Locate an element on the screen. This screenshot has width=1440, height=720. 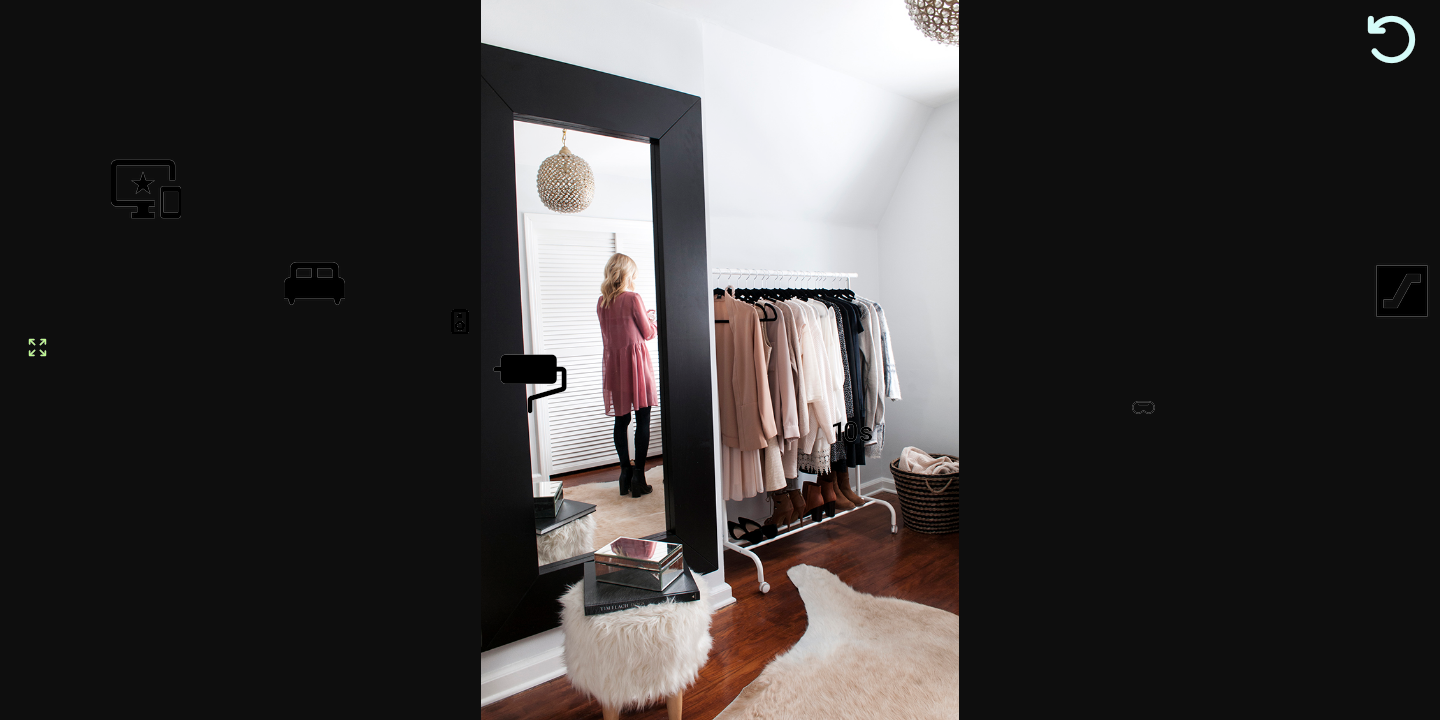
find nearby escalators is located at coordinates (1402, 291).